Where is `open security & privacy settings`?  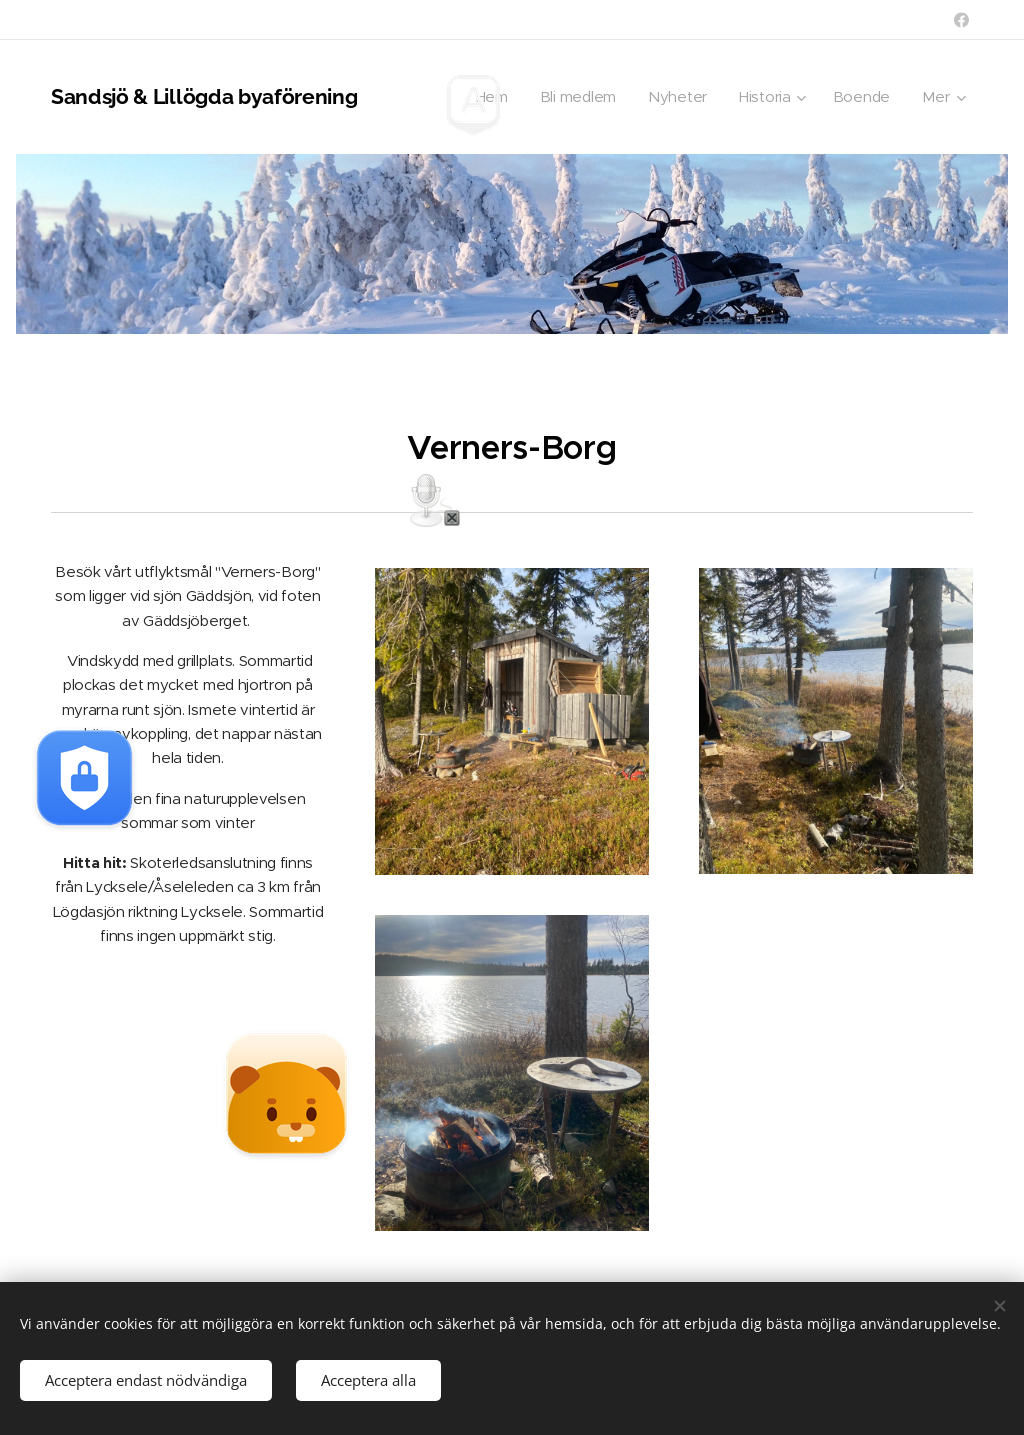 open security & privacy settings is located at coordinates (84, 779).